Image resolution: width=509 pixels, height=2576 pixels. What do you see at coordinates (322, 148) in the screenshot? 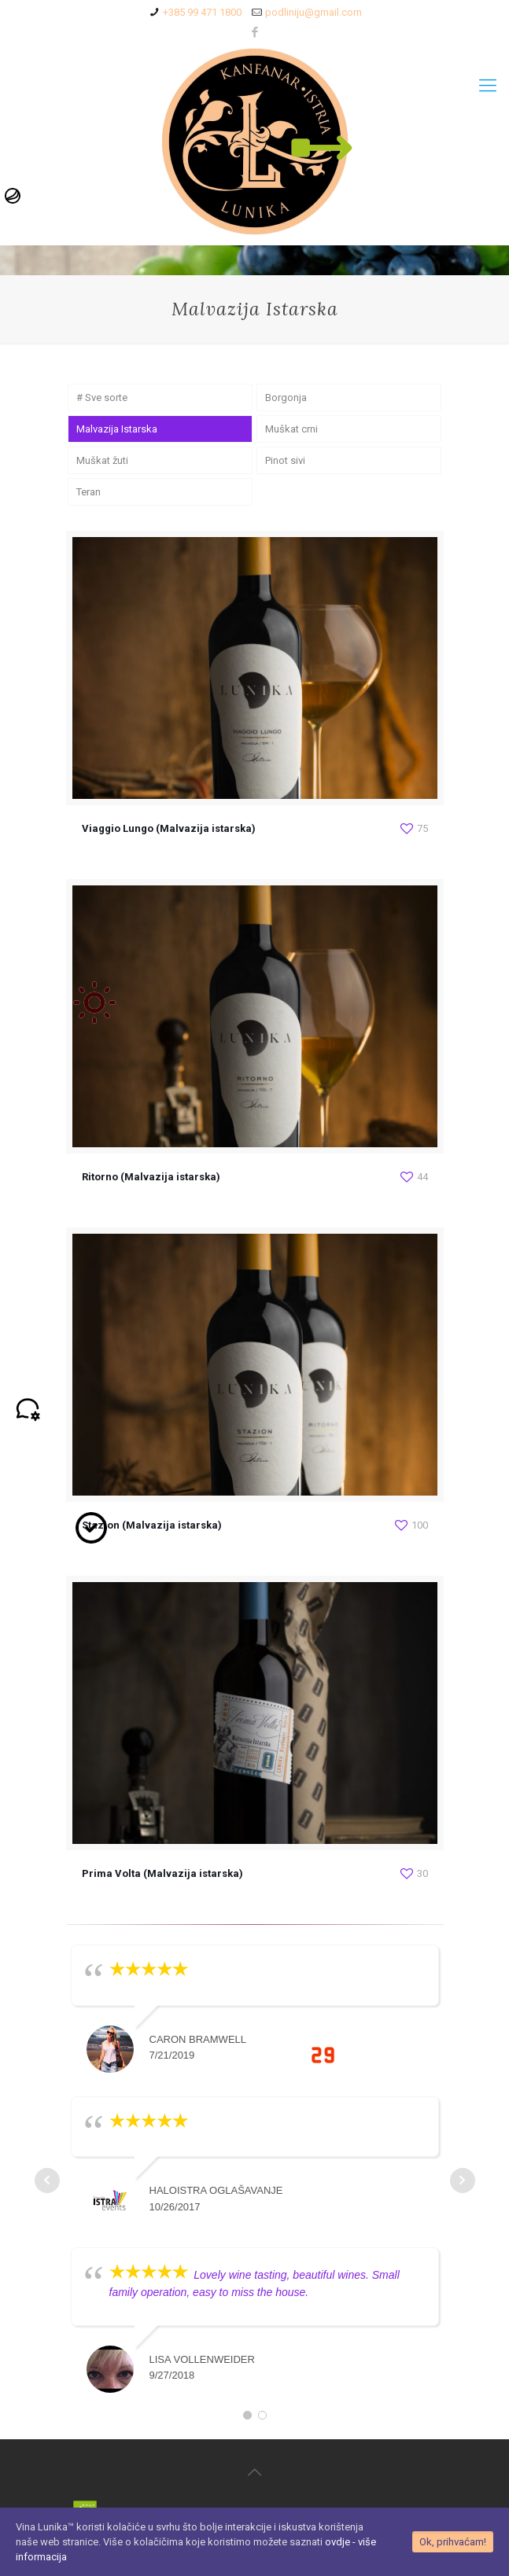
I see `move item to the right` at bounding box center [322, 148].